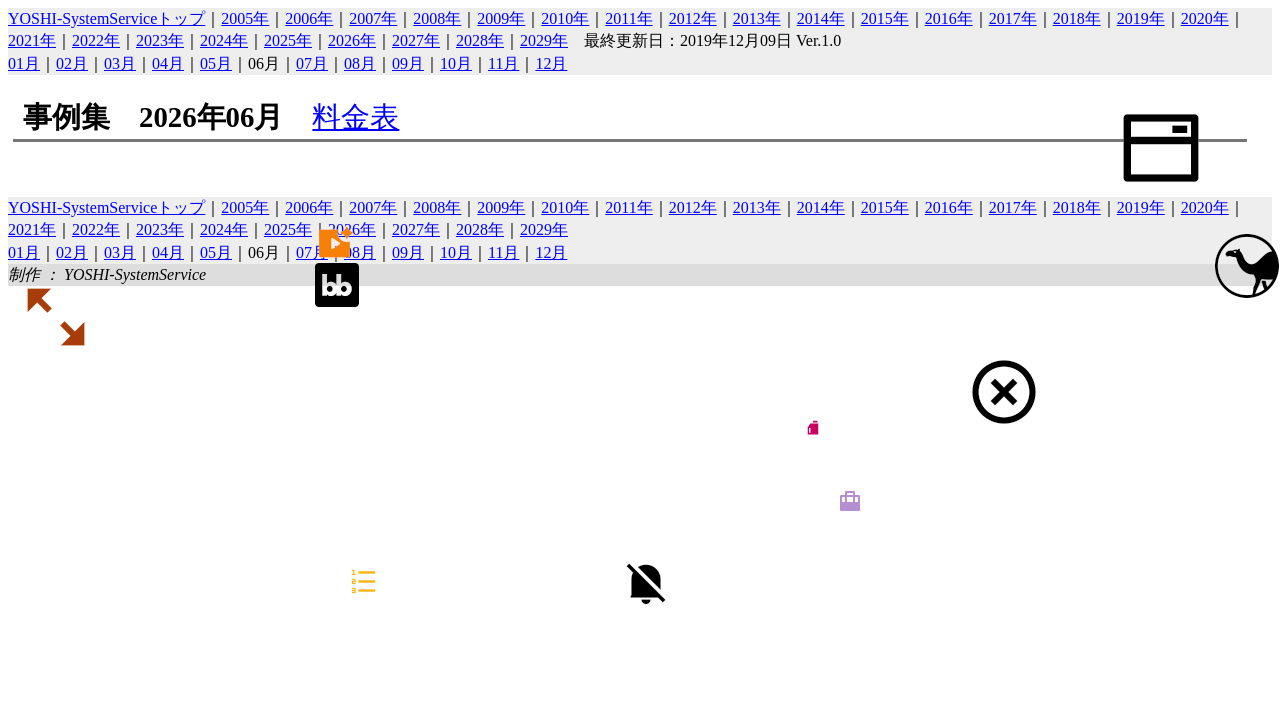 The width and height of the screenshot is (1280, 720). What do you see at coordinates (813, 428) in the screenshot?
I see `find nearby gas stations` at bounding box center [813, 428].